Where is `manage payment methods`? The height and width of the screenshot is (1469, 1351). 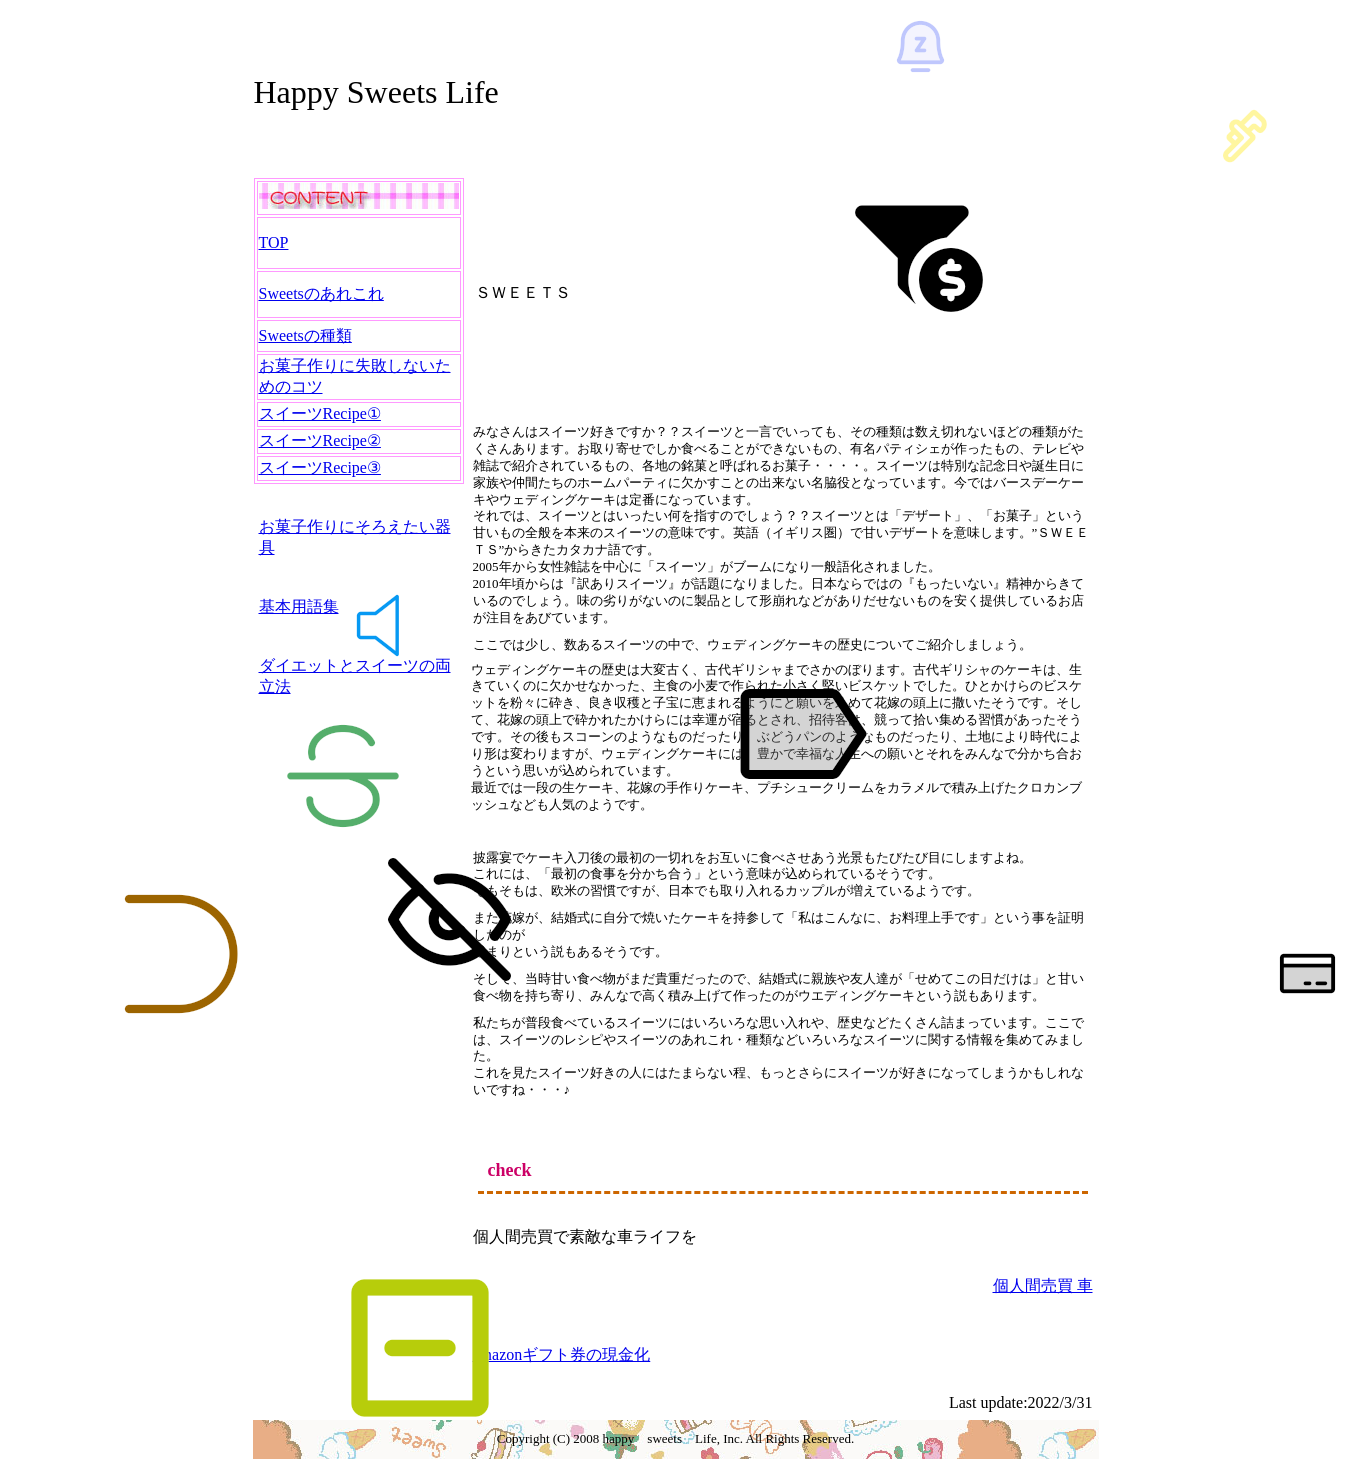 manage payment methods is located at coordinates (1307, 973).